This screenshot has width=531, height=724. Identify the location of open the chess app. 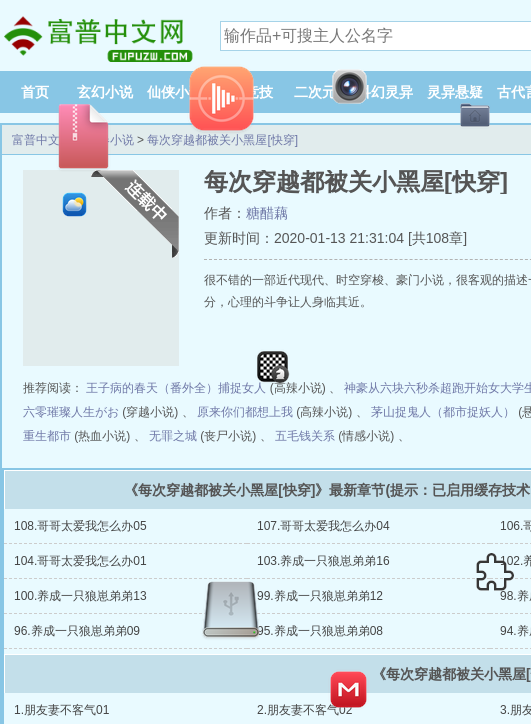
(272, 366).